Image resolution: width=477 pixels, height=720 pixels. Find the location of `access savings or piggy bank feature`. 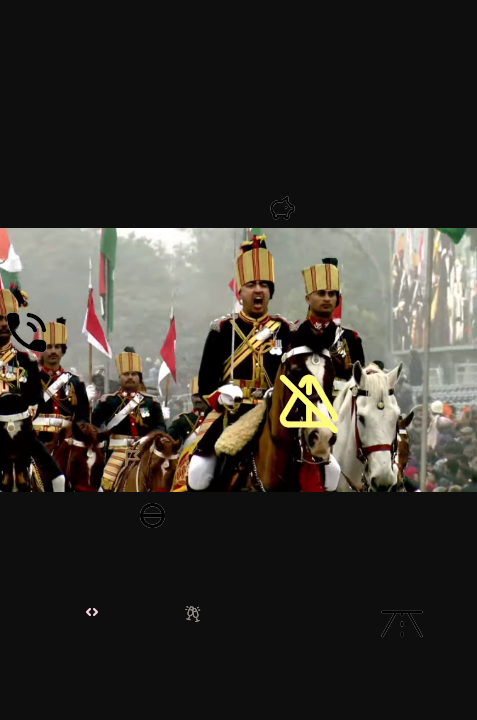

access savings or piggy bank feature is located at coordinates (282, 208).